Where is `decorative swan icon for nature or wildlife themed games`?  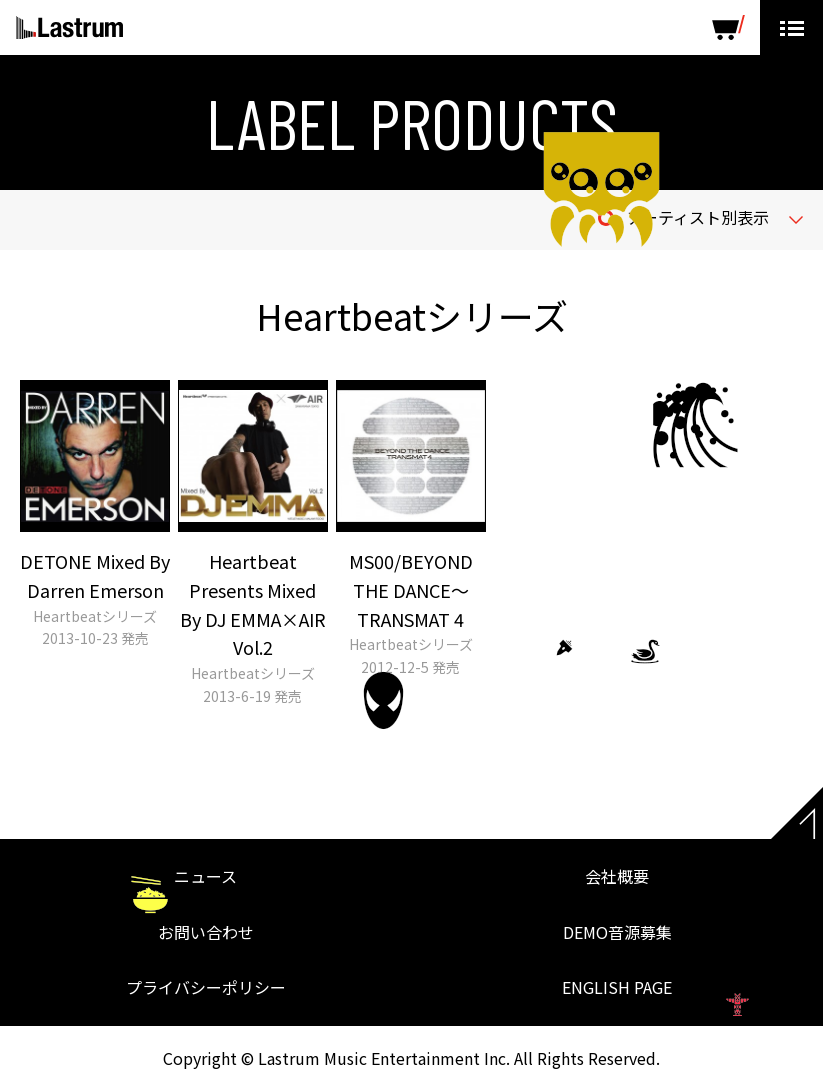 decorative swan icon for nature or wildlife themed games is located at coordinates (645, 652).